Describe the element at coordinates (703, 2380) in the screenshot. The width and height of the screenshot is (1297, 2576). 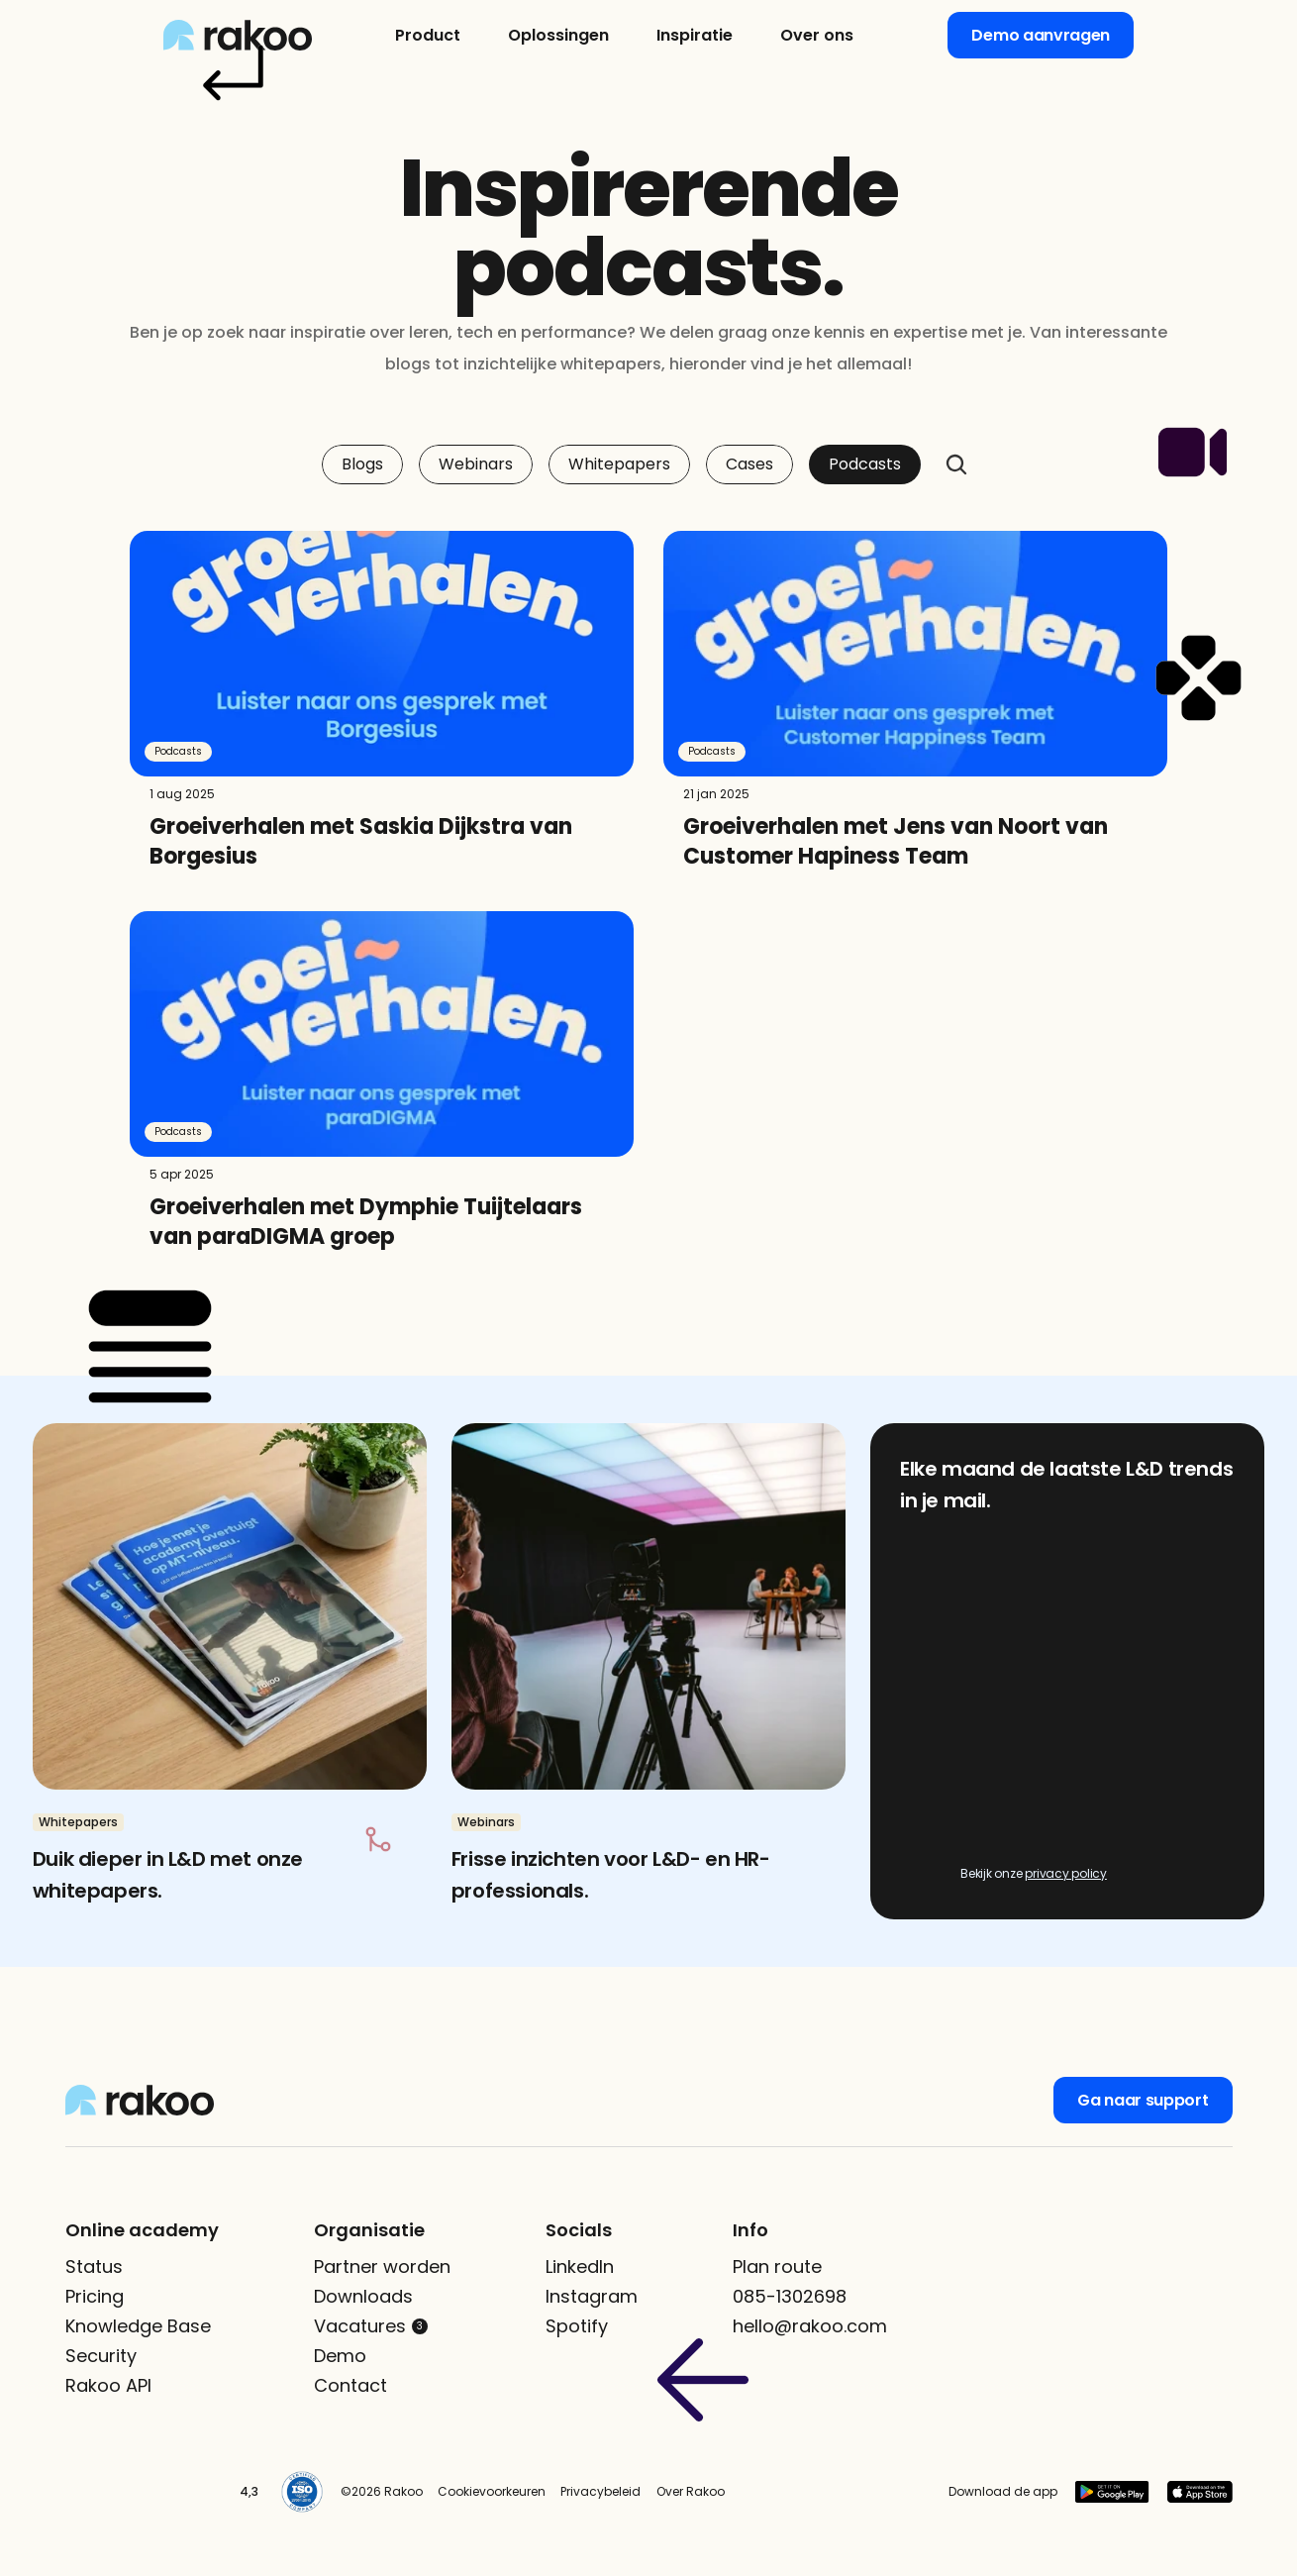
I see `go back to the previous screen` at that location.